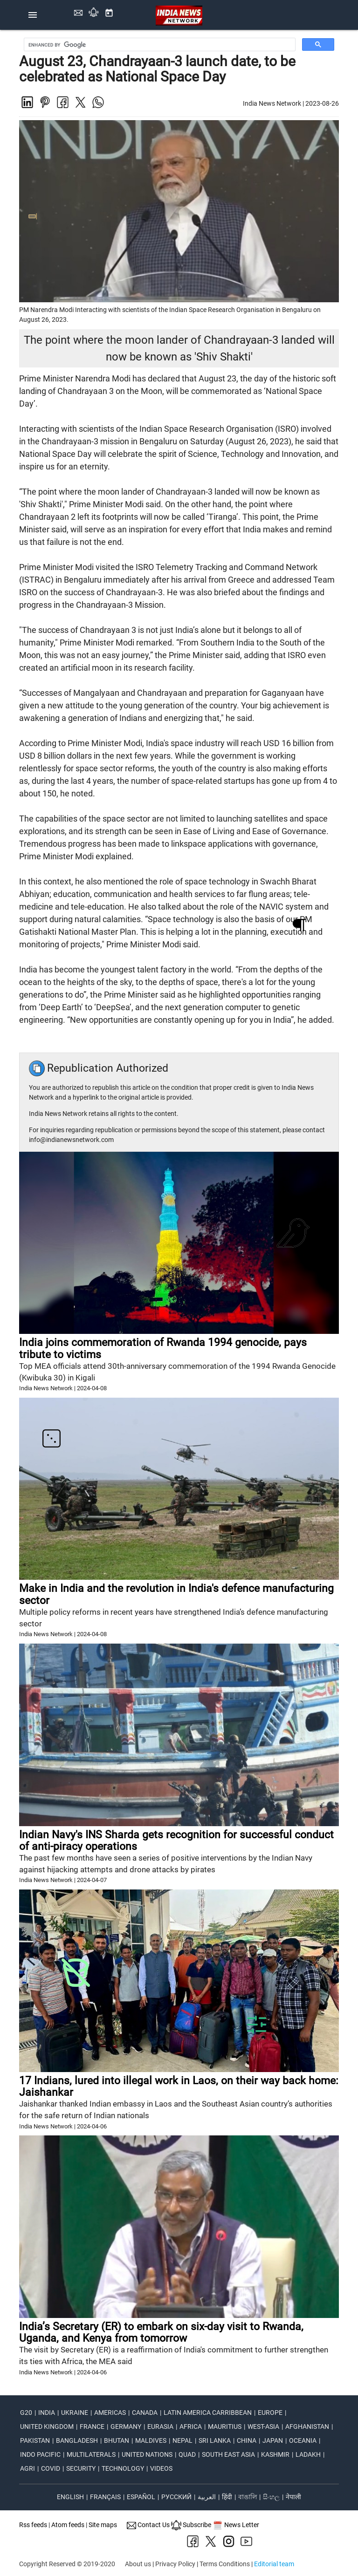  Describe the element at coordinates (256, 2024) in the screenshot. I see `adjust settings or preferences` at that location.